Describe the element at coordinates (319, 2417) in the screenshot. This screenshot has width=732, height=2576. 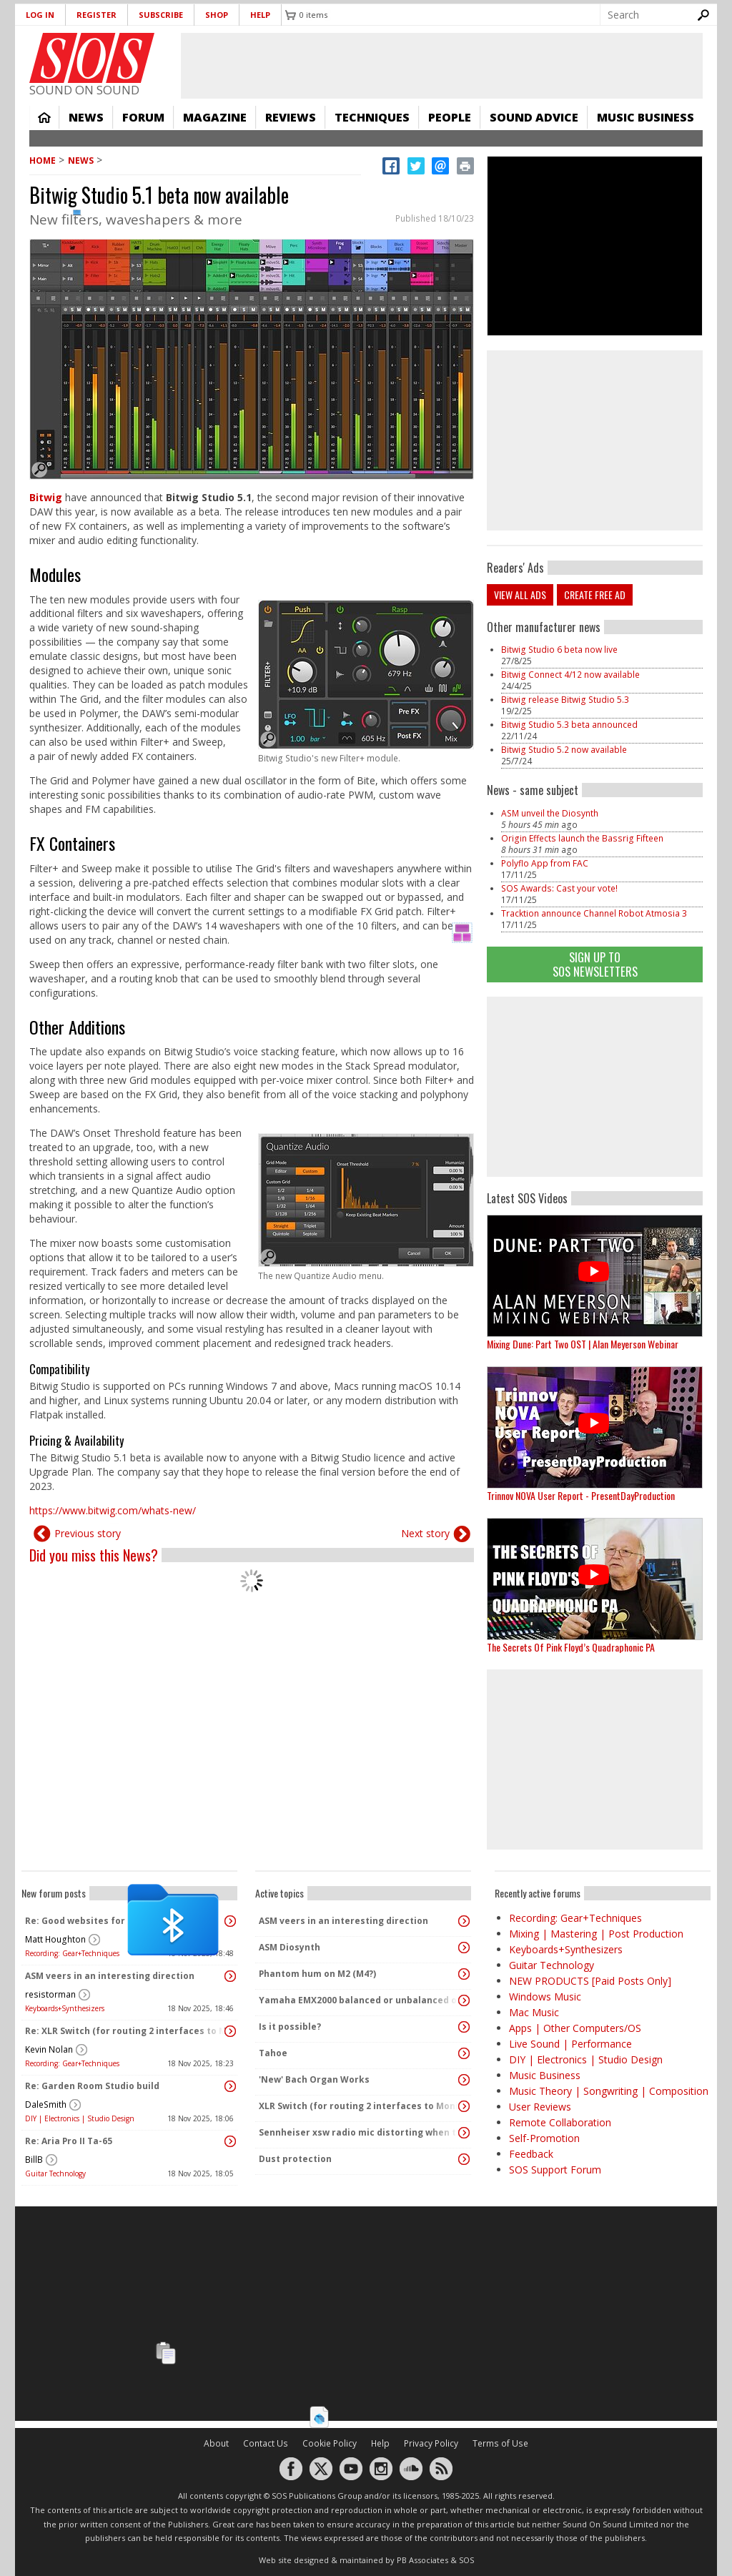
I see `dart programming language source file` at that location.